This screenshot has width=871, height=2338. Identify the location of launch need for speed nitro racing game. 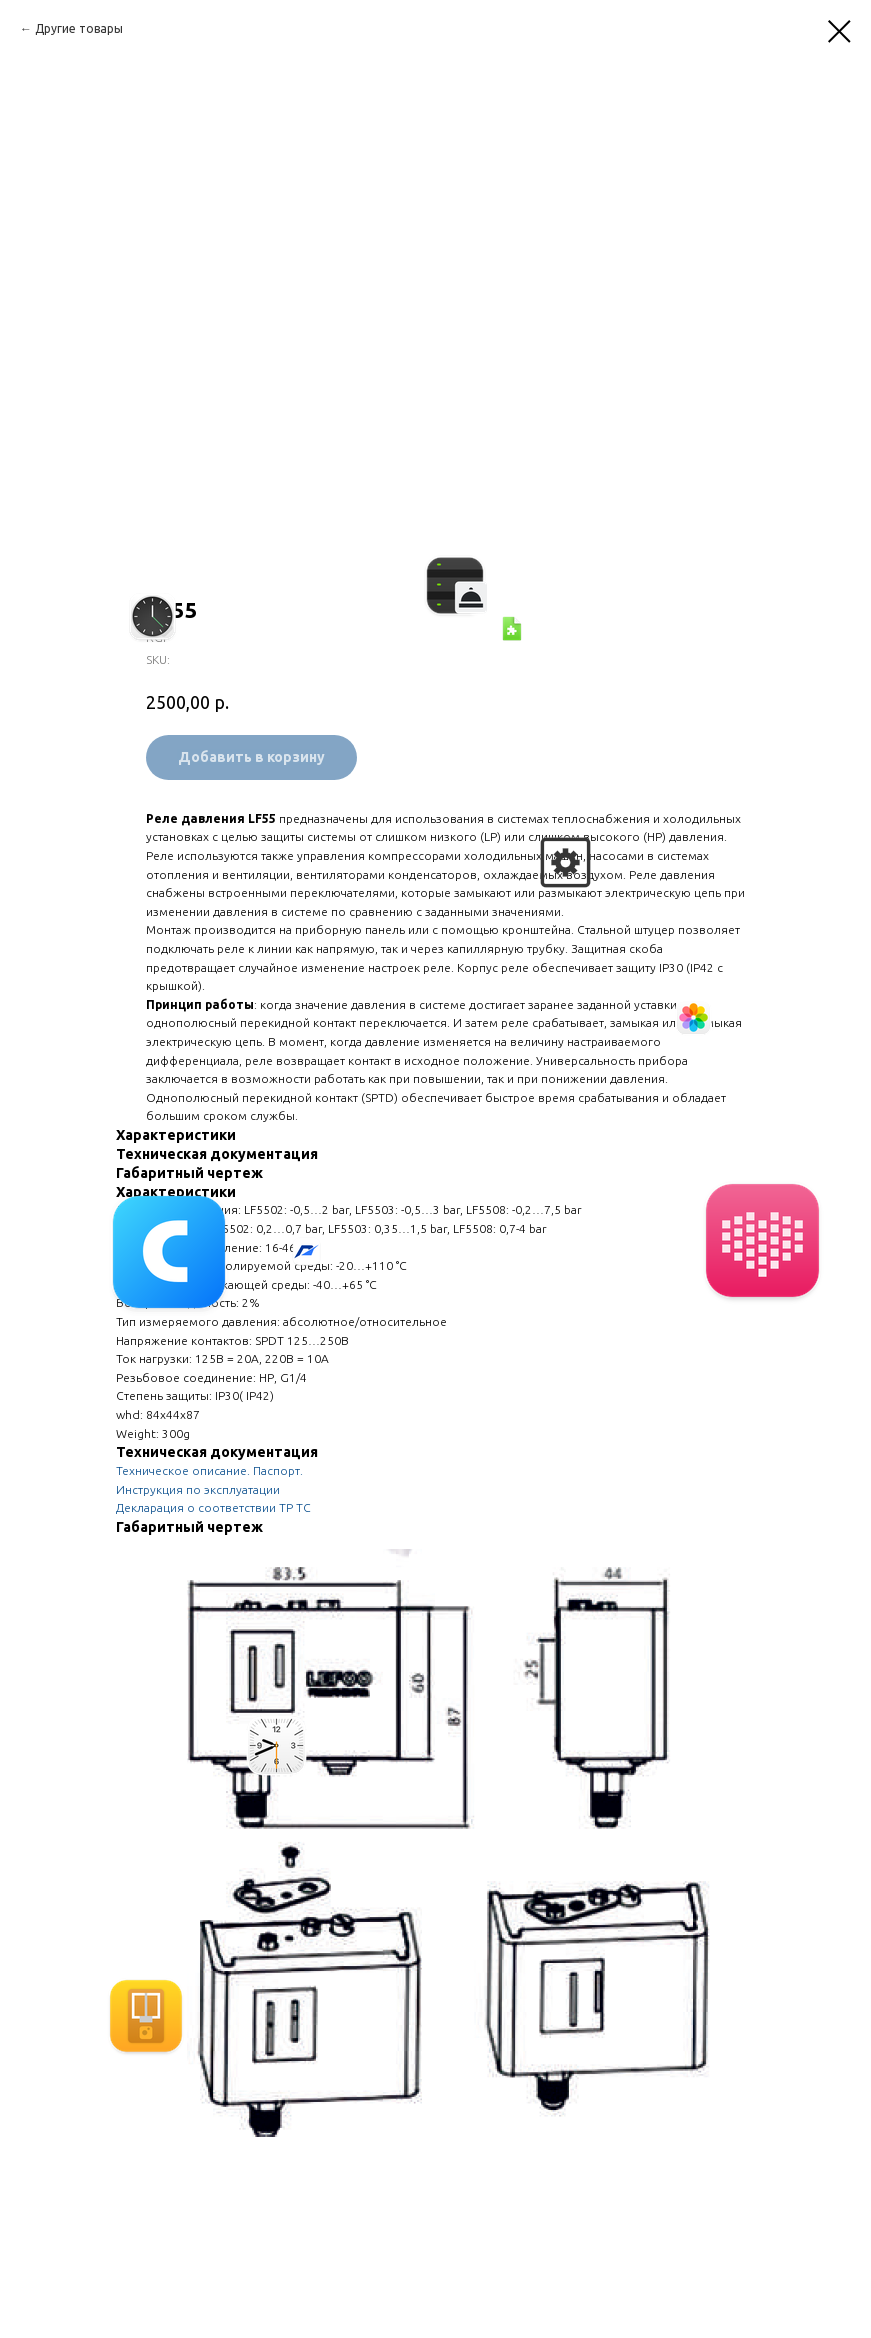
(306, 1251).